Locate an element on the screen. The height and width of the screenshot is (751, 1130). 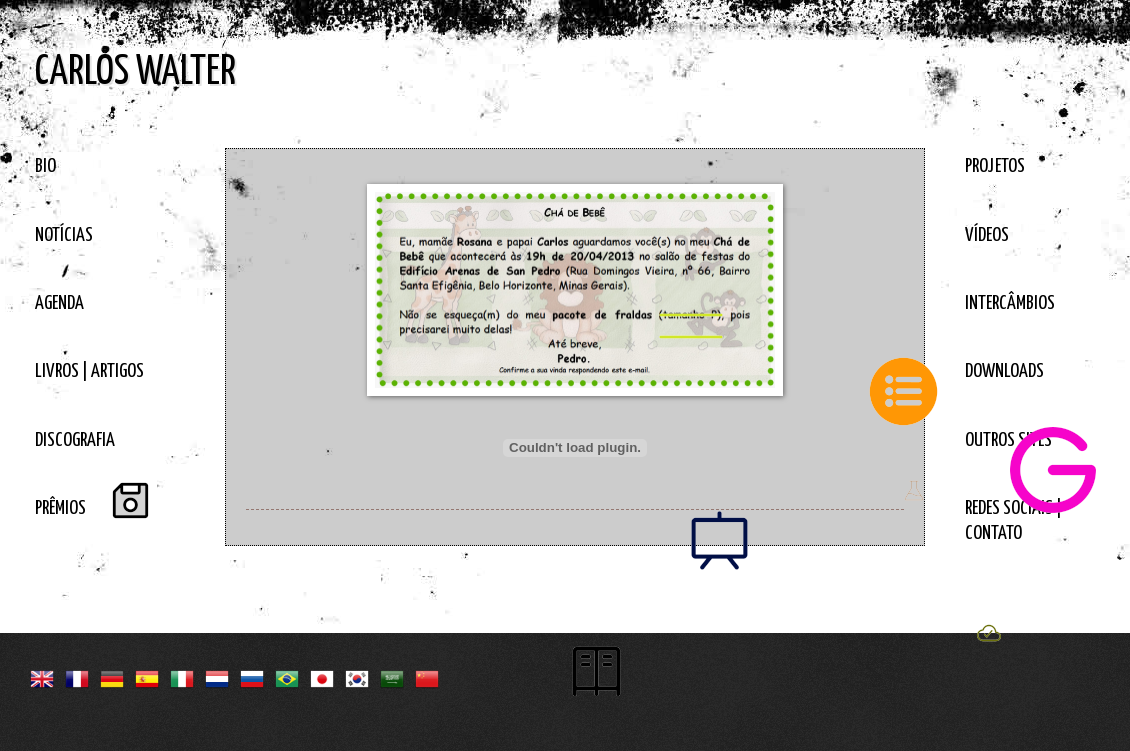
access storage lockers is located at coordinates (596, 670).